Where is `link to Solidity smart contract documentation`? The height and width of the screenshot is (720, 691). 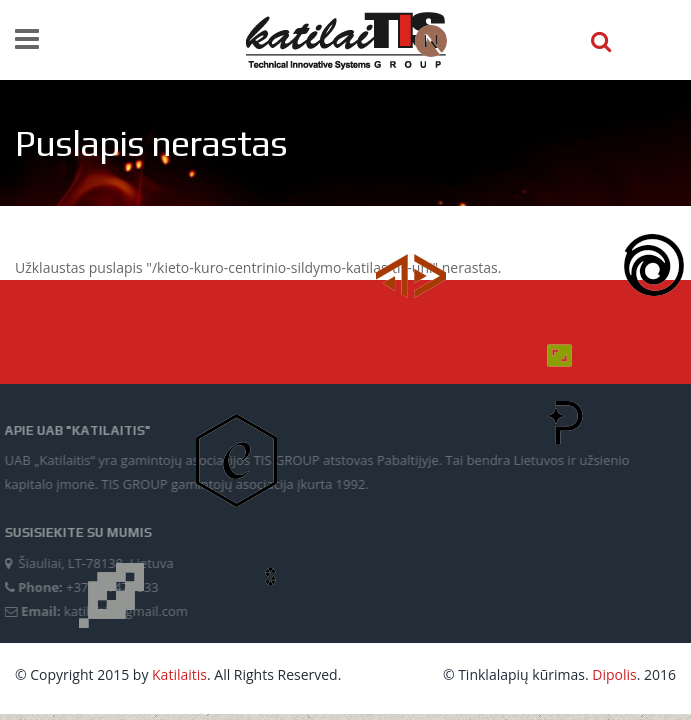
link to Solidity smart contract documentation is located at coordinates (270, 576).